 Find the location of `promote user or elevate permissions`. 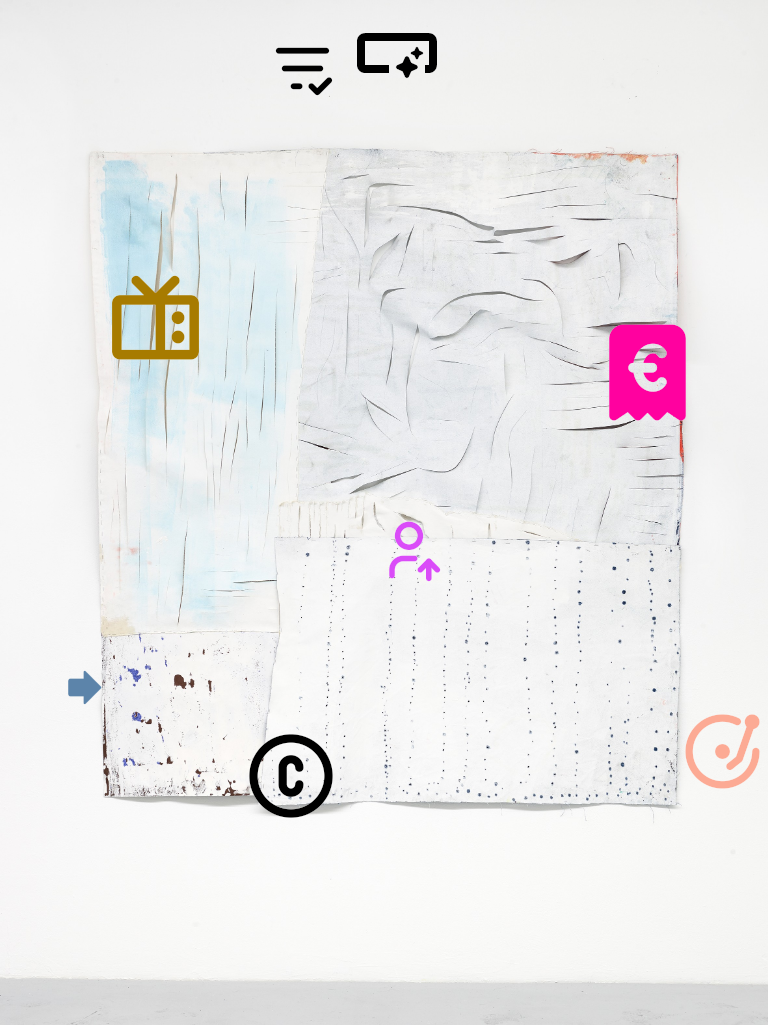

promote user or elevate permissions is located at coordinates (409, 550).